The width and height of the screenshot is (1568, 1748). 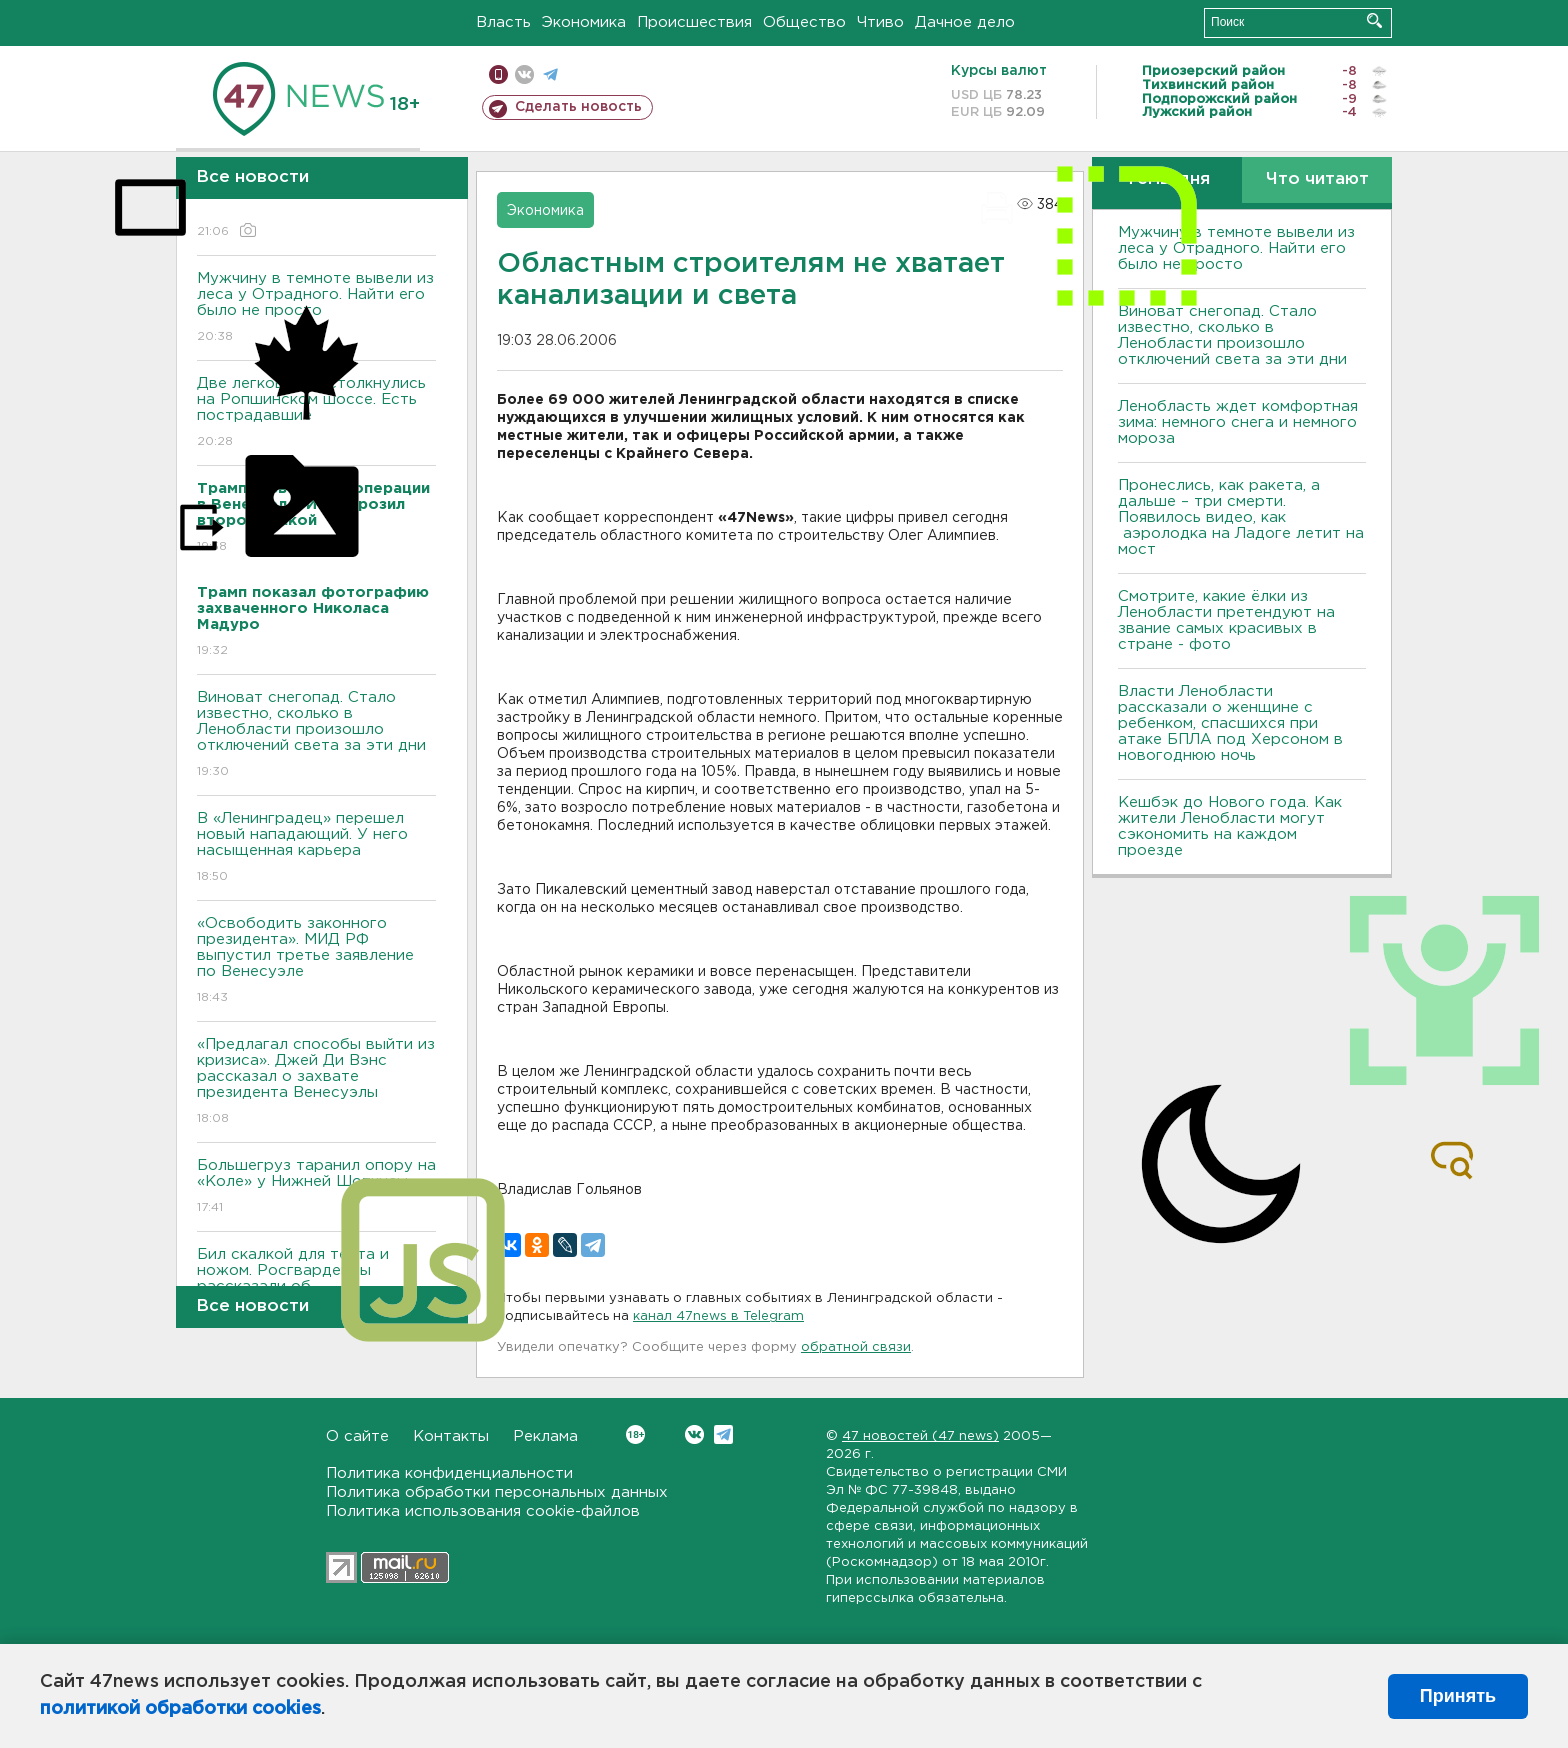 I want to click on represents Canada or Canadian content, so click(x=306, y=362).